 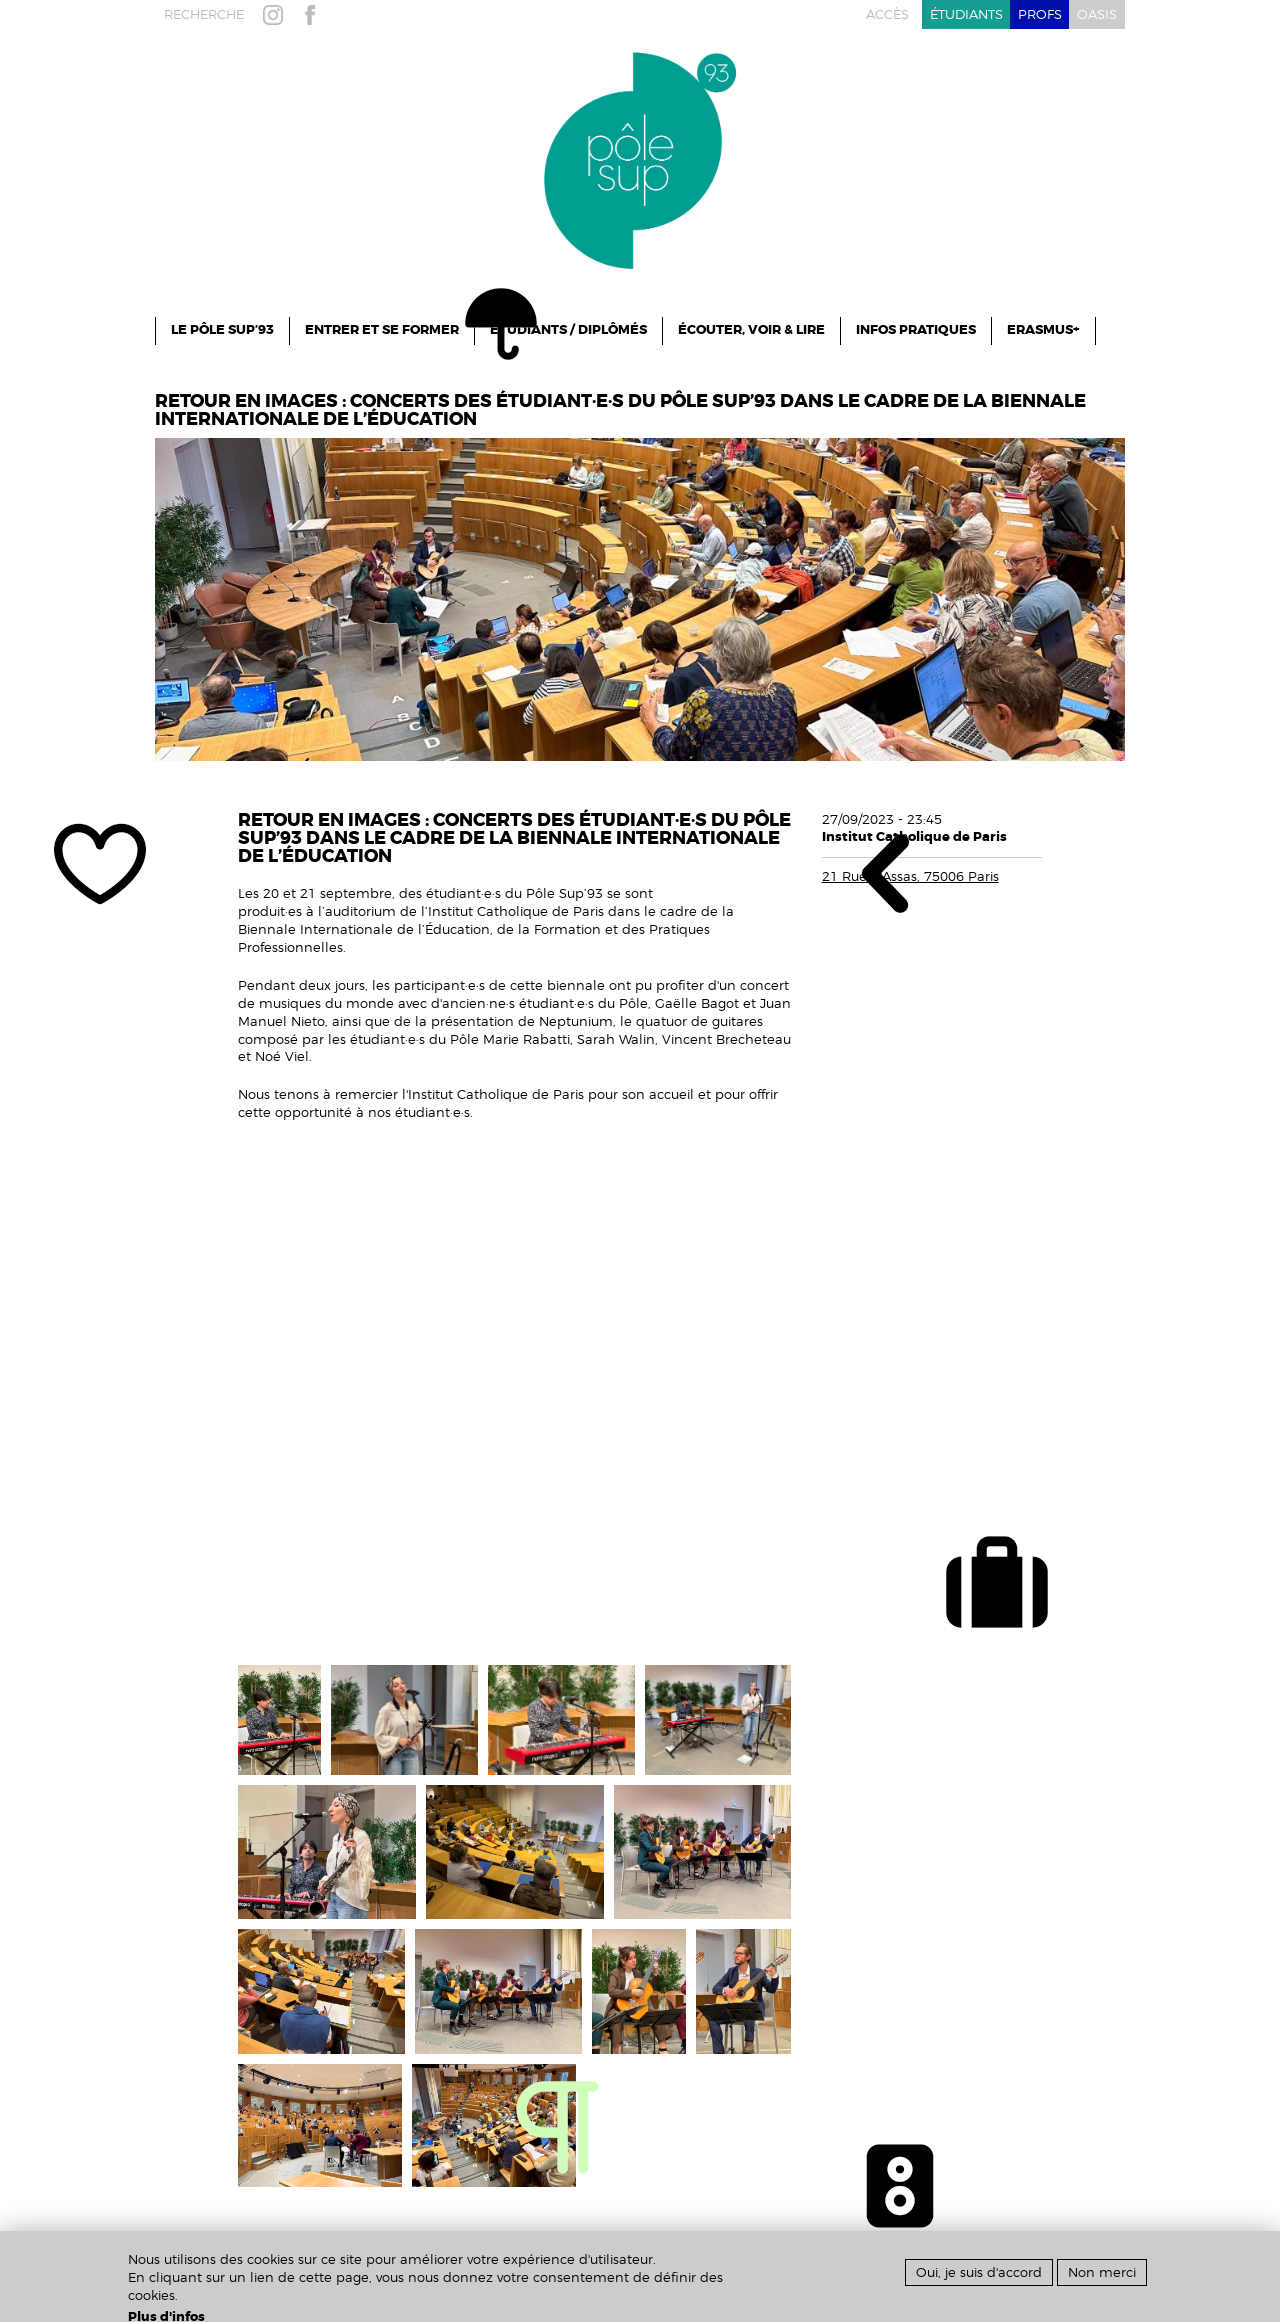 What do you see at coordinates (501, 324) in the screenshot?
I see `view weather protection or rain forecast` at bounding box center [501, 324].